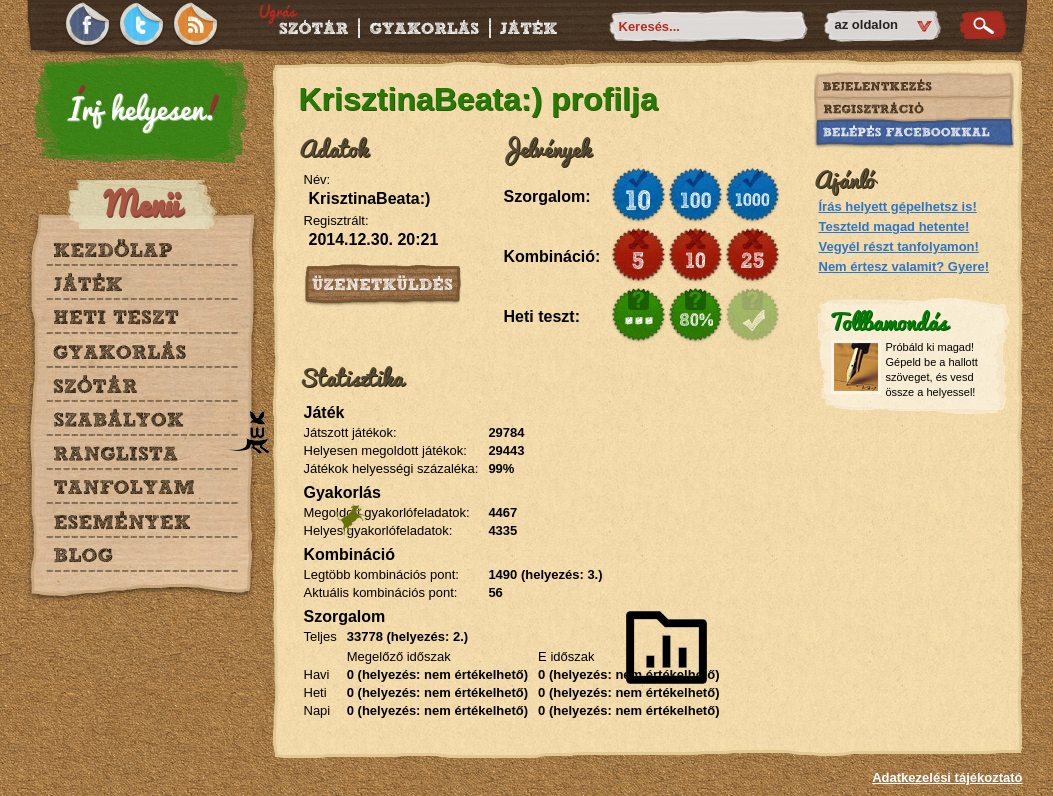 The height and width of the screenshot is (796, 1053). Describe the element at coordinates (249, 432) in the screenshot. I see `open wallabag read-it-later app` at that location.